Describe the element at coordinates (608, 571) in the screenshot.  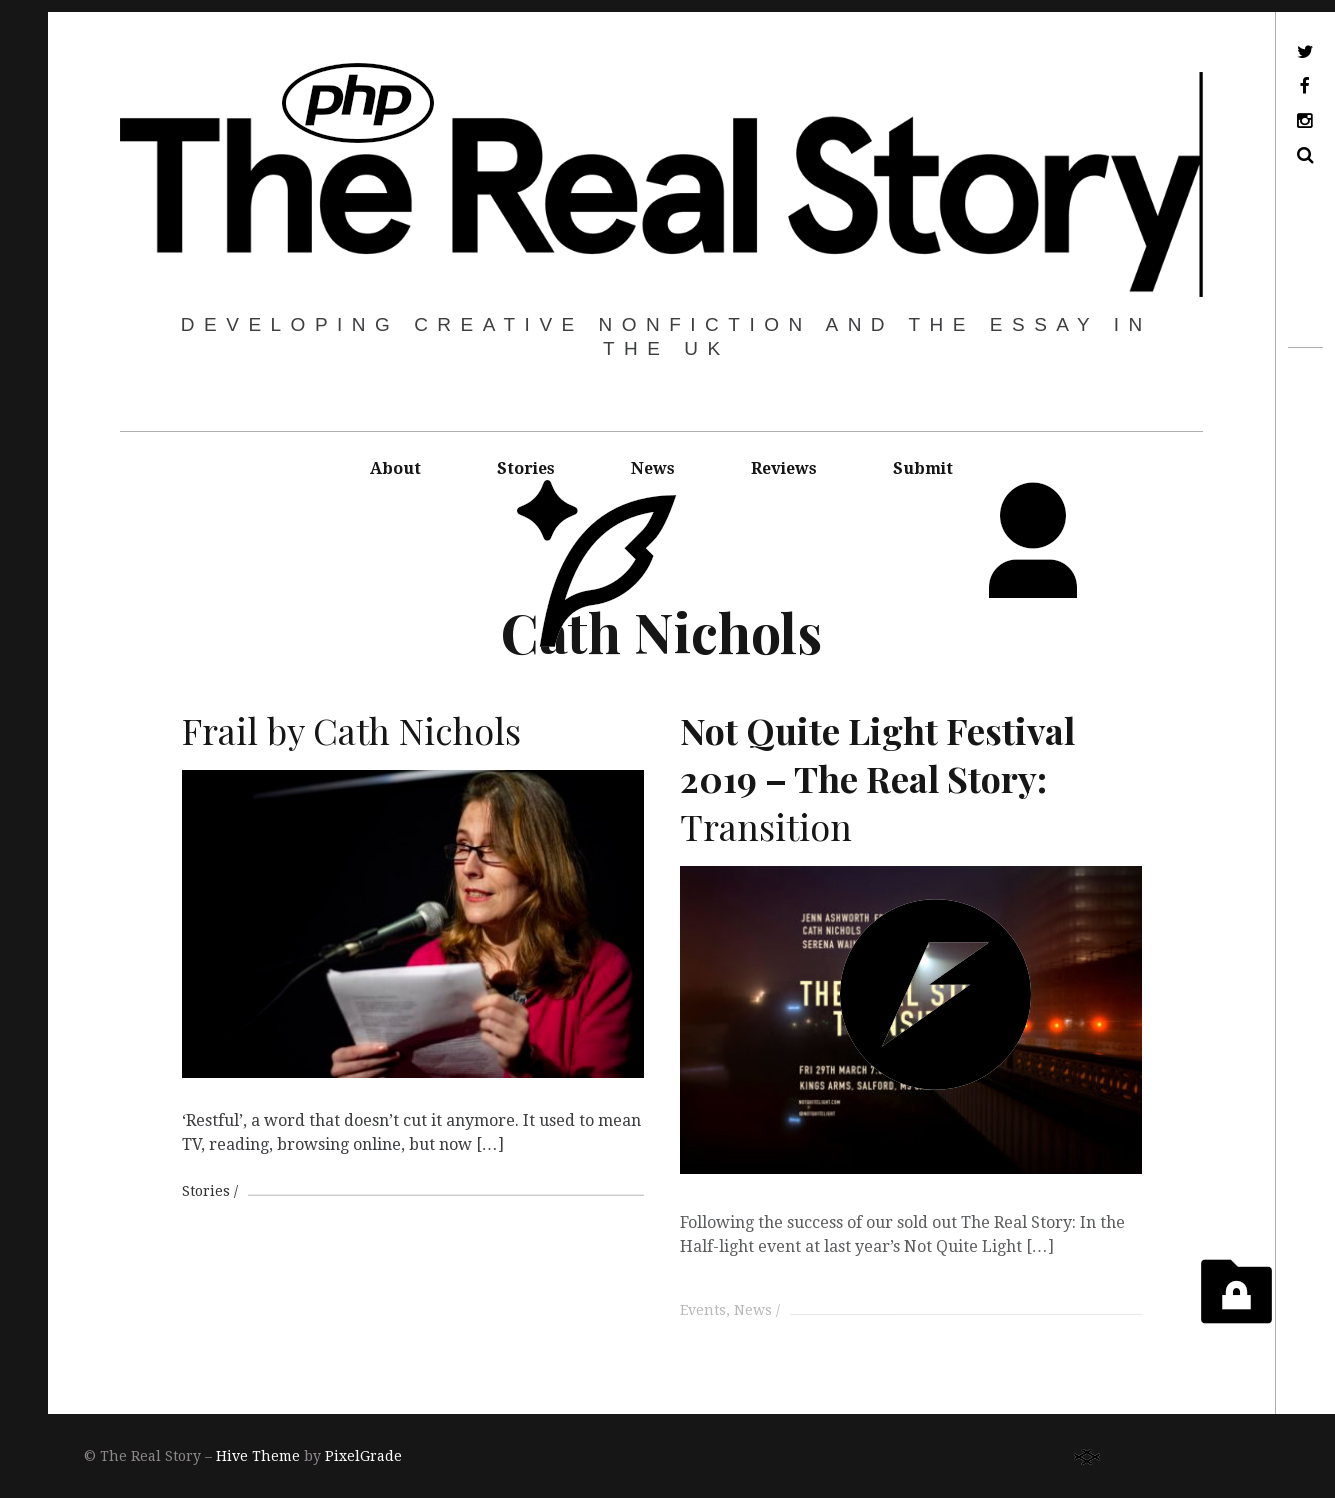
I see `compose with AI writing assistance` at that location.